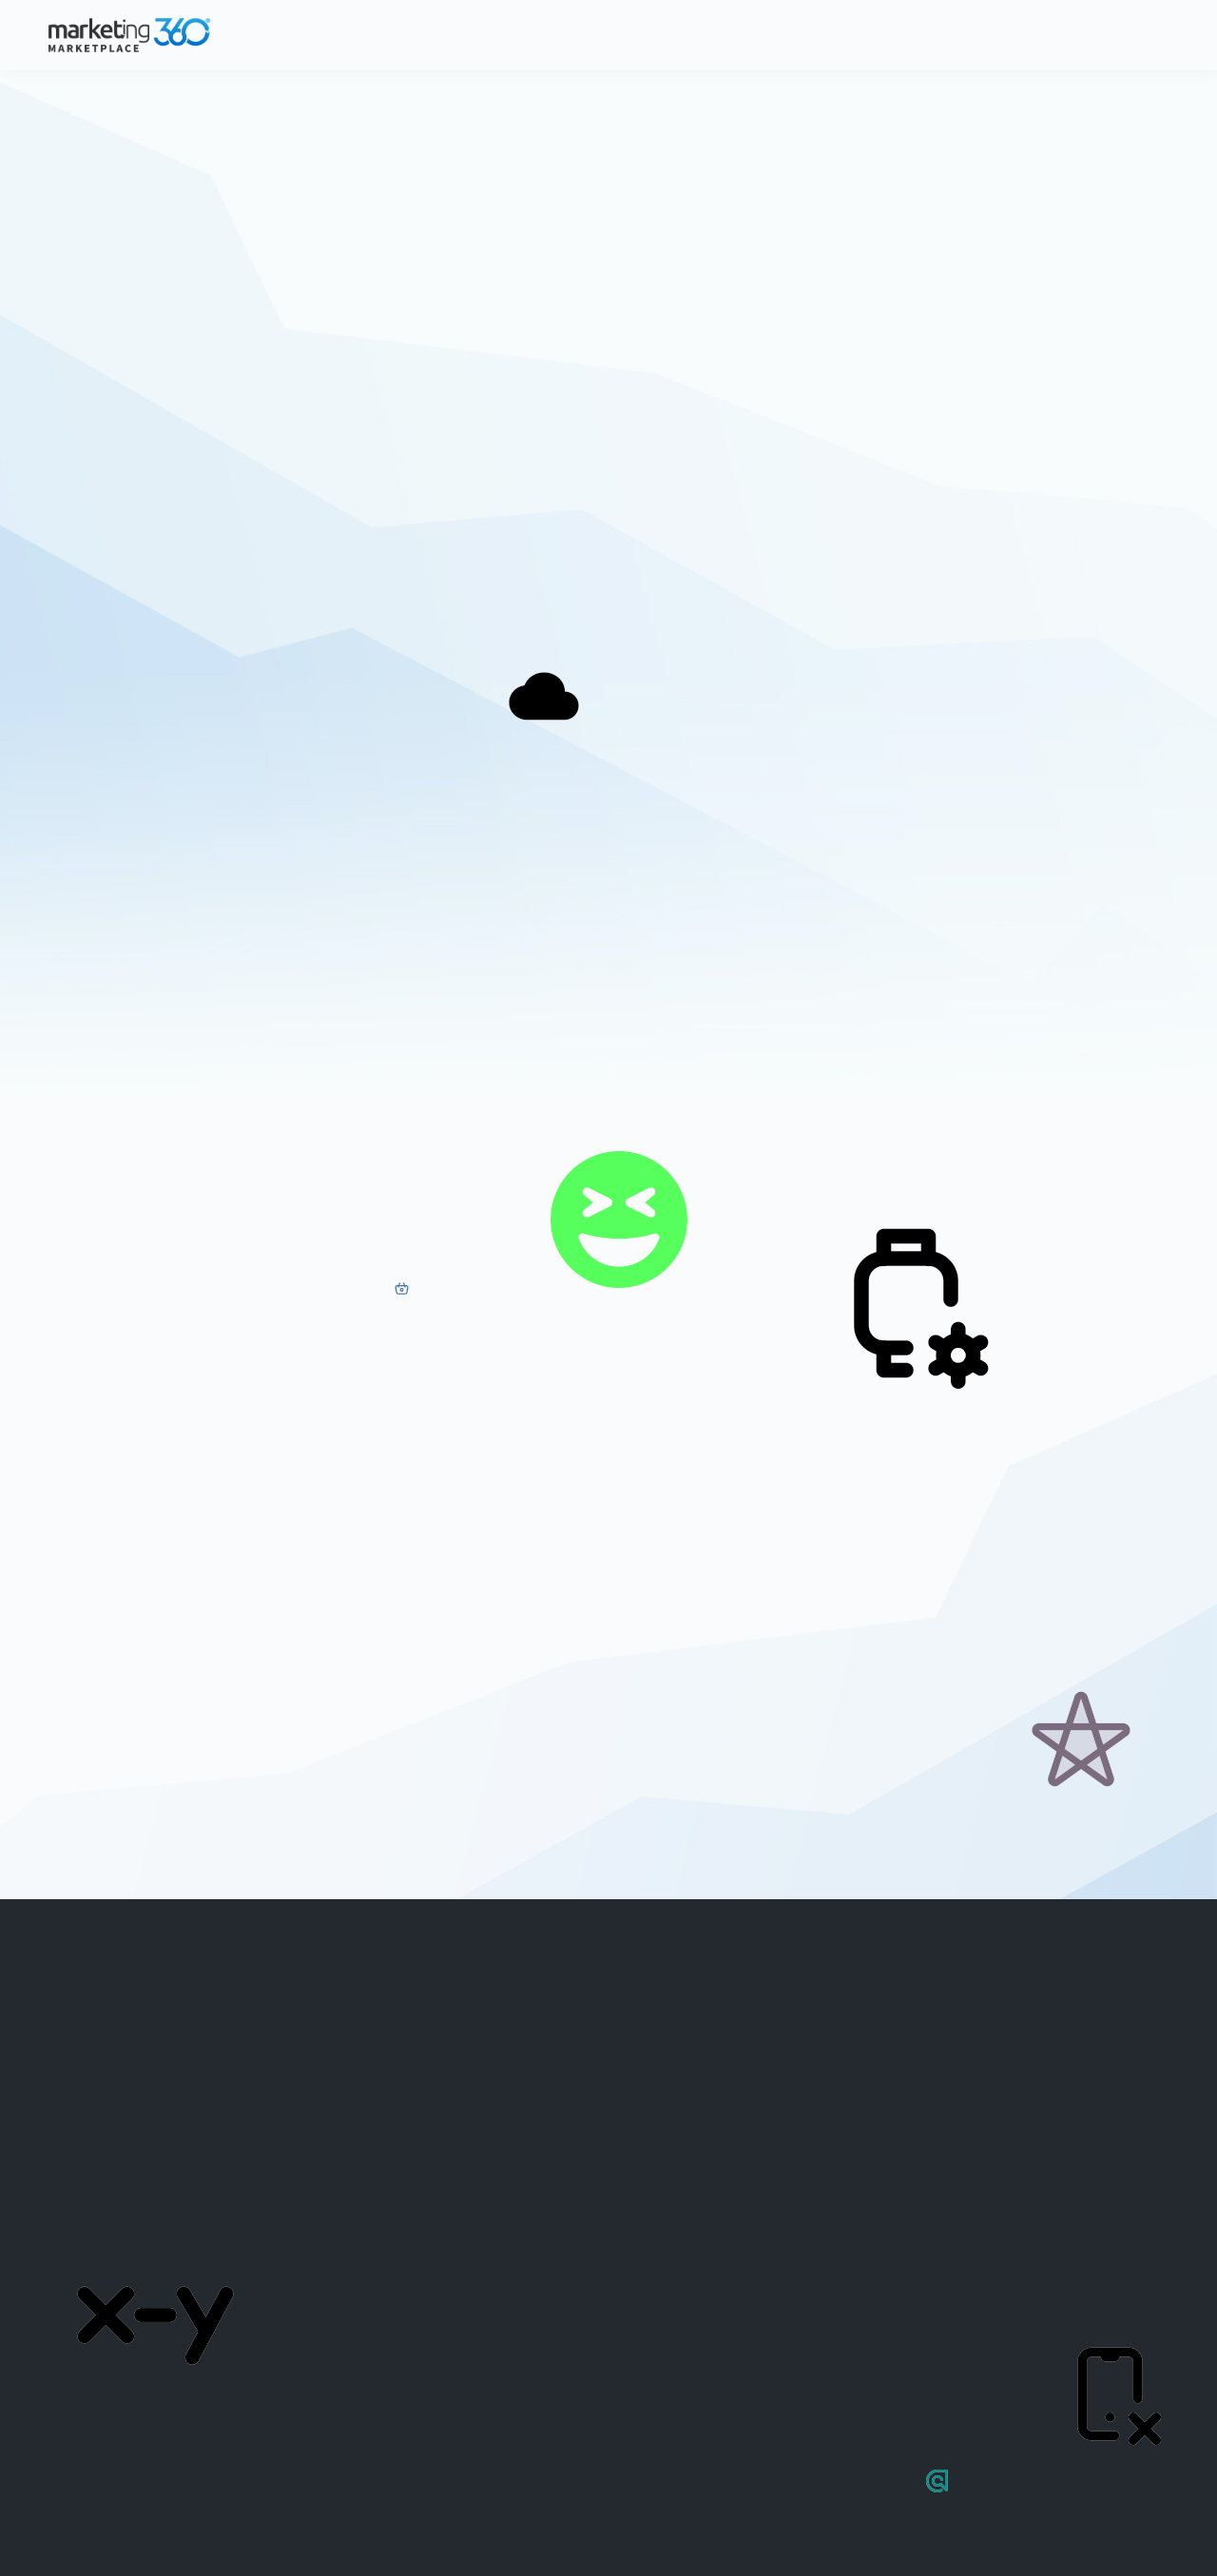 The width and height of the screenshot is (1217, 2576). What do you see at coordinates (937, 2481) in the screenshot?
I see `access Algolia search services` at bounding box center [937, 2481].